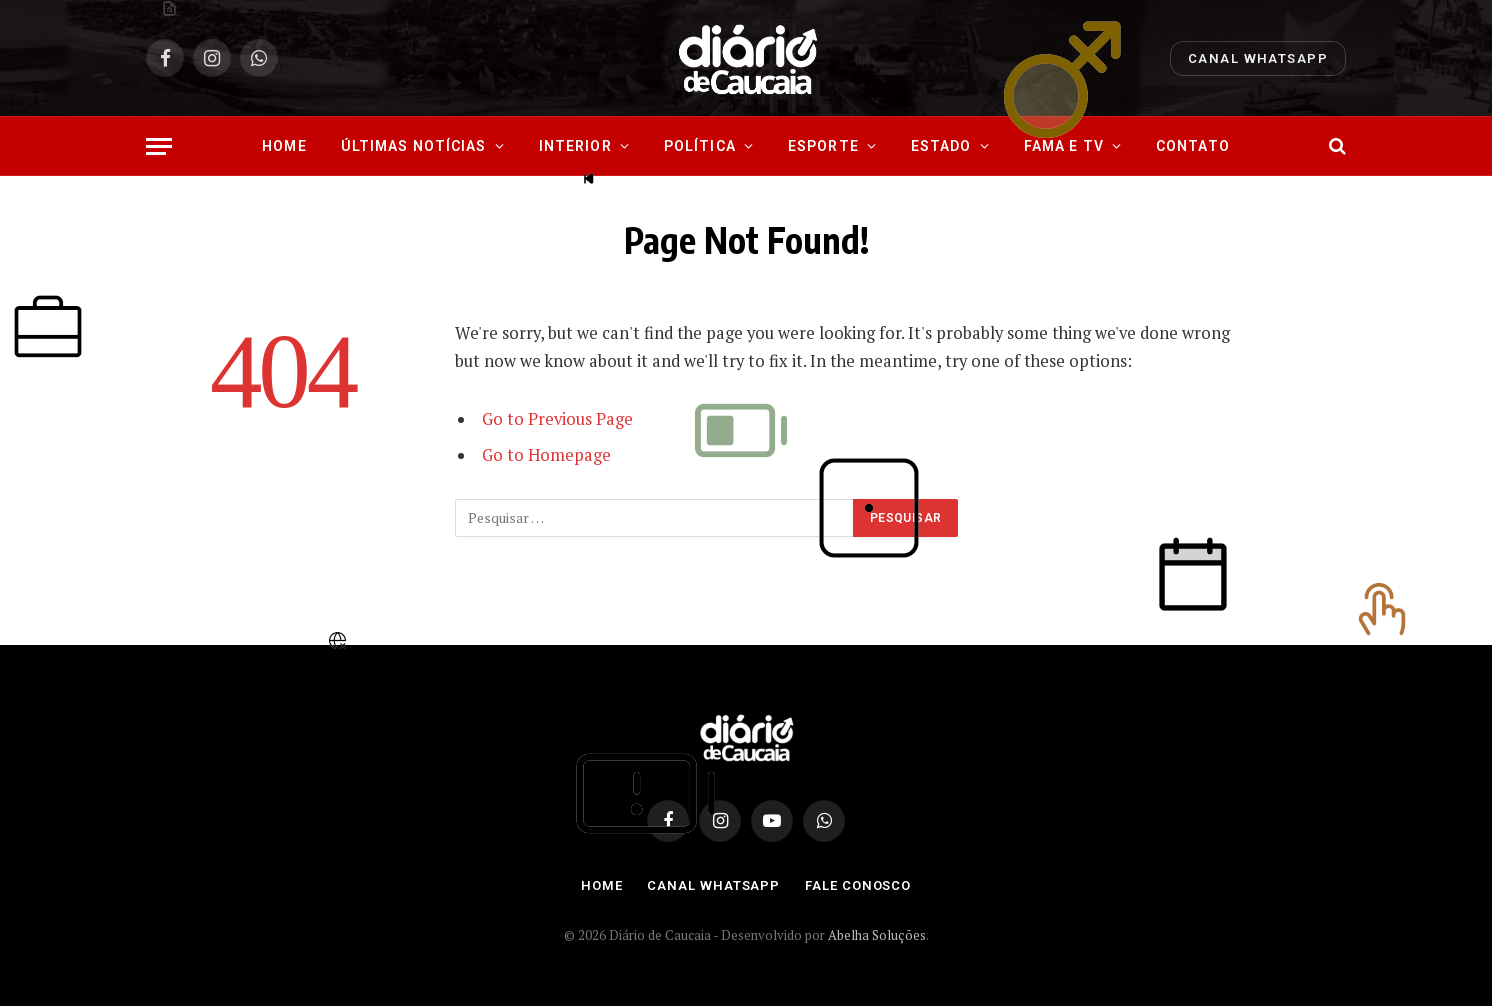 This screenshot has width=1492, height=1006. Describe the element at coordinates (869, 508) in the screenshot. I see `indicates a roll result of one` at that location.